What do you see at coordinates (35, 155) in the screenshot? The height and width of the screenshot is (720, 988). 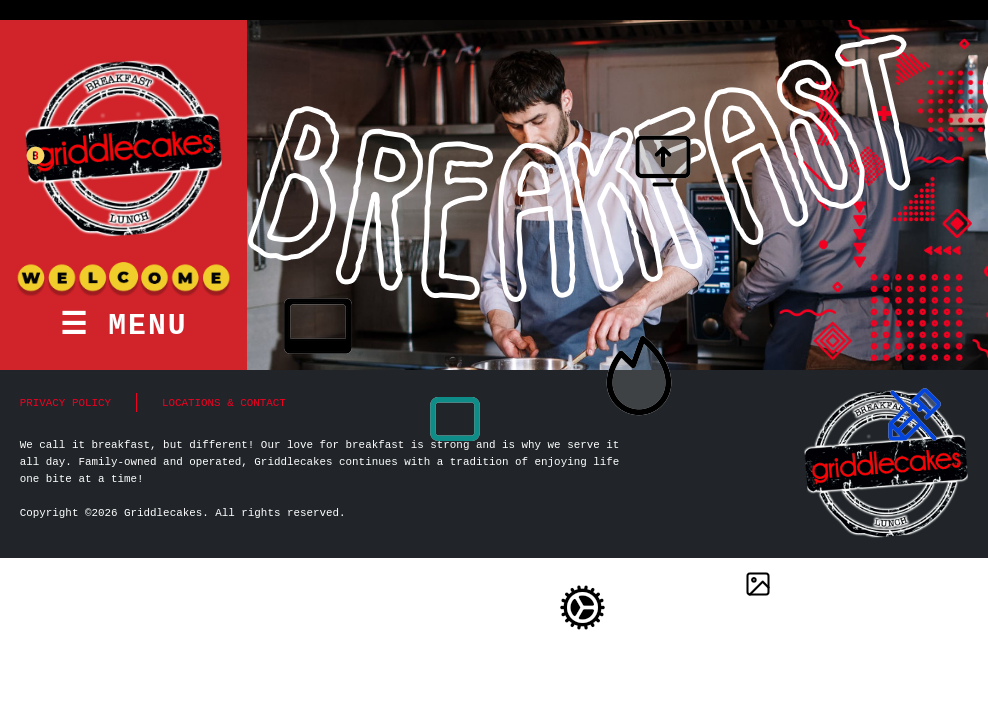 I see `apply bold formatting to selected text` at bounding box center [35, 155].